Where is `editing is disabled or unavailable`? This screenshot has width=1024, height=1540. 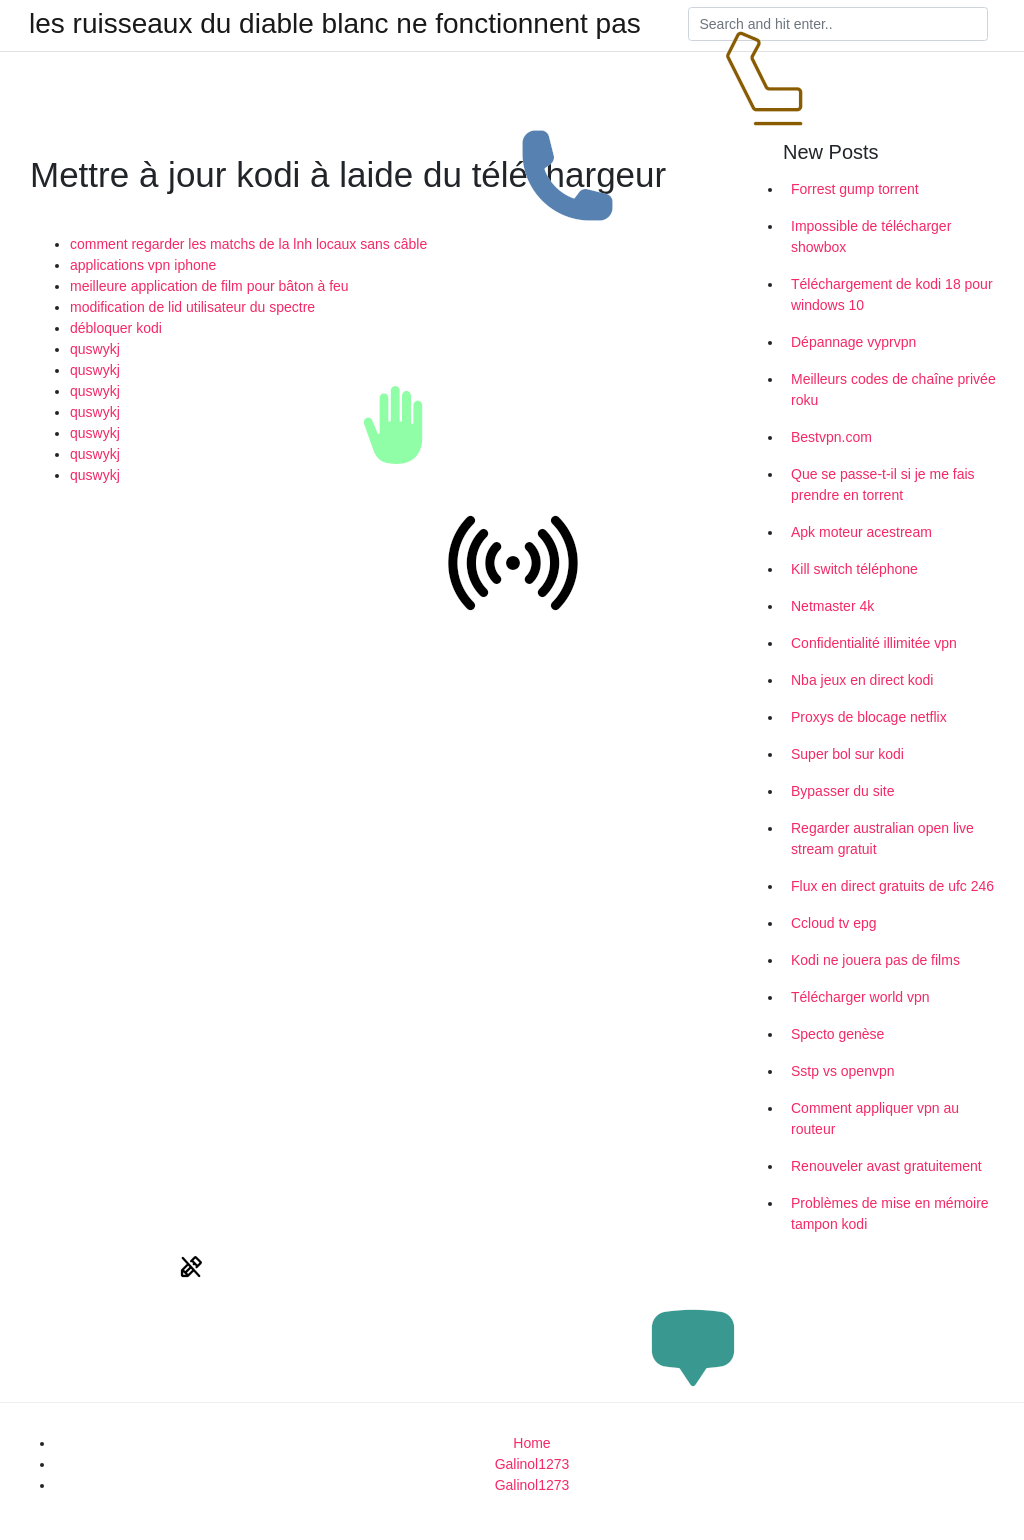 editing is disabled or unavailable is located at coordinates (191, 1267).